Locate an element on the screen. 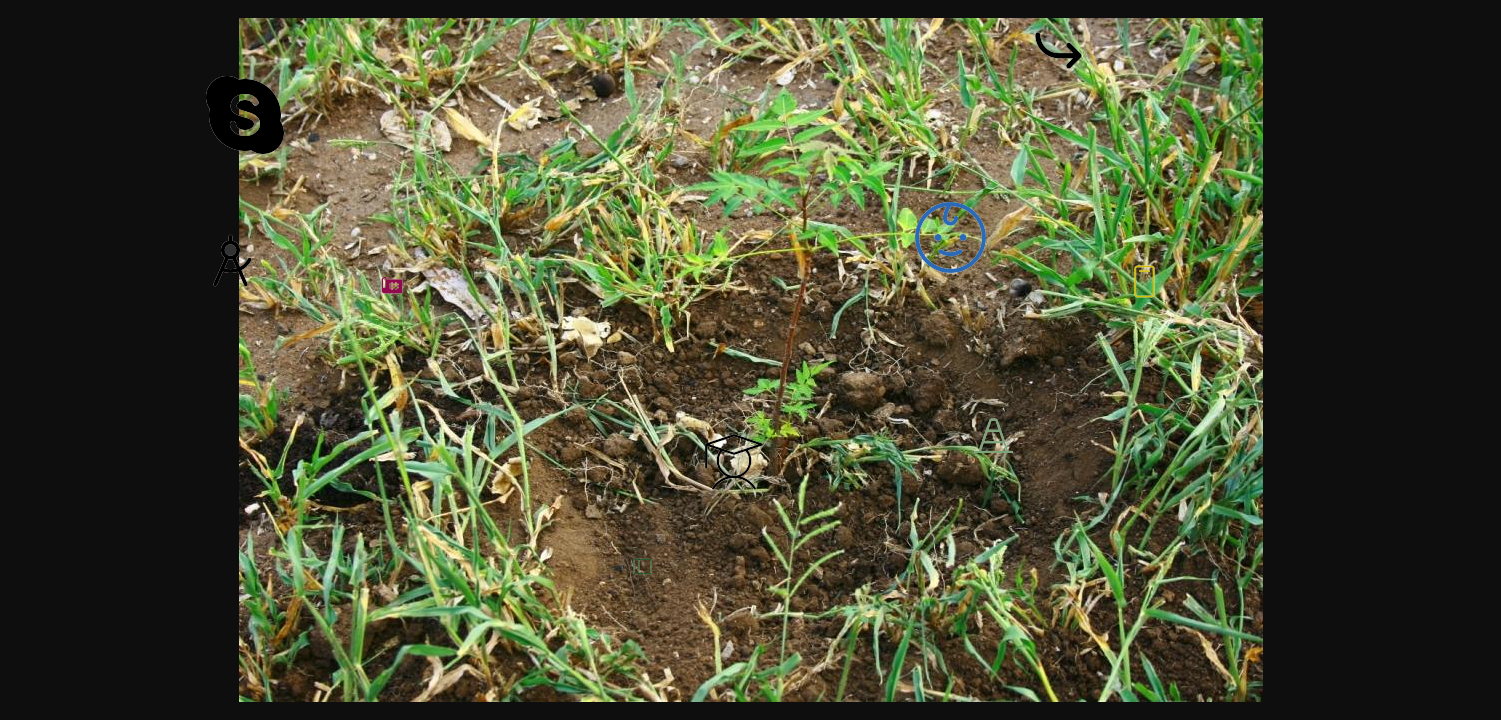 The image size is (1501, 720). access baby or child-related features is located at coordinates (950, 237).